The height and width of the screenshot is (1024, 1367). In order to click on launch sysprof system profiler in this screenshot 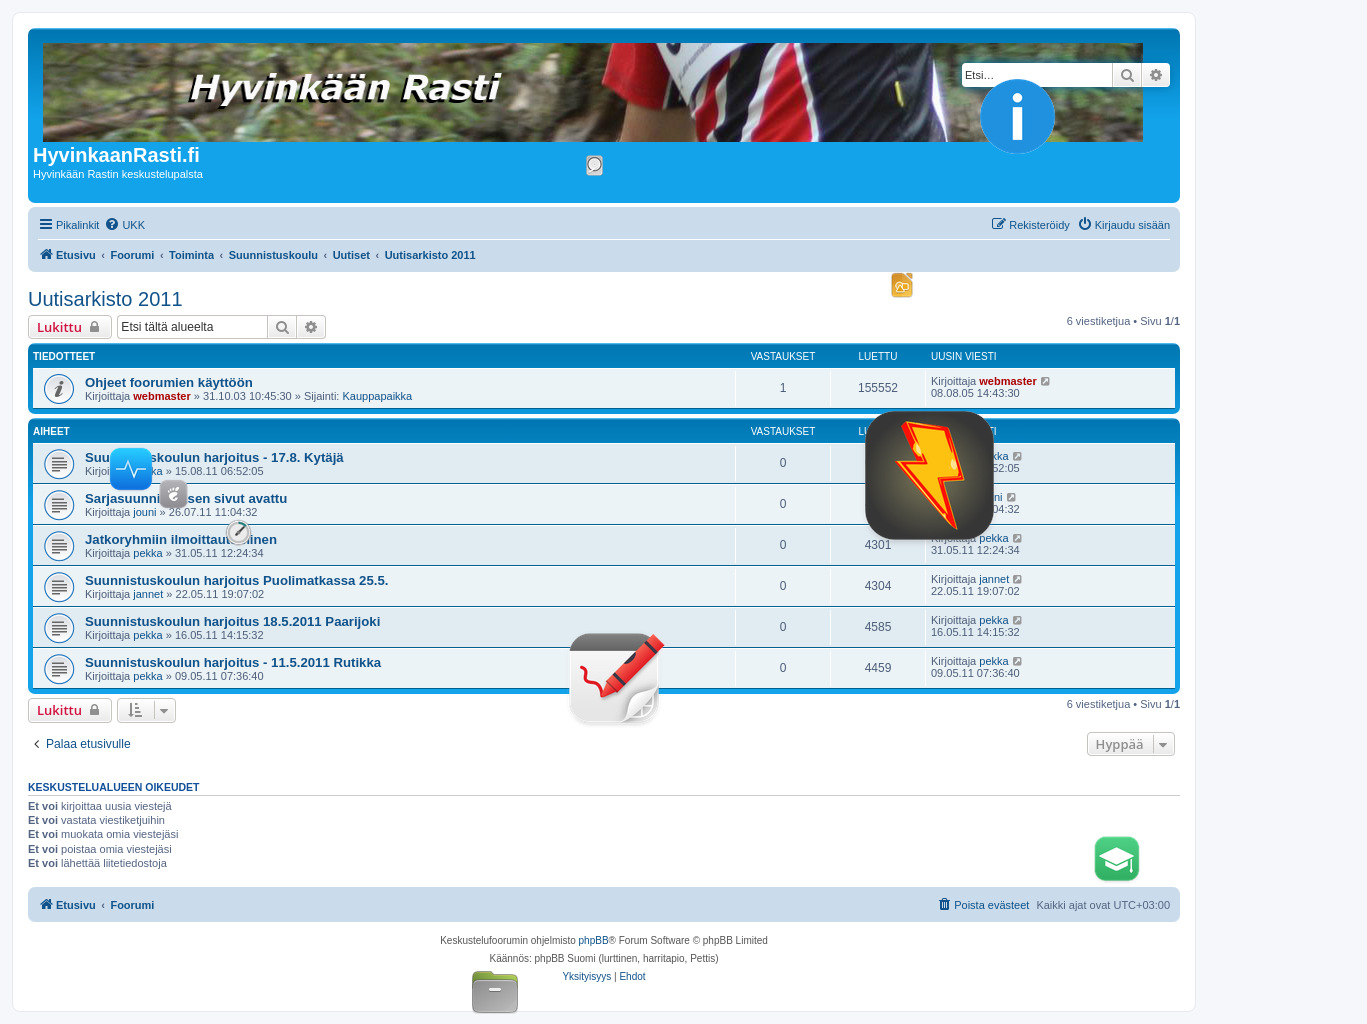, I will do `click(238, 532)`.